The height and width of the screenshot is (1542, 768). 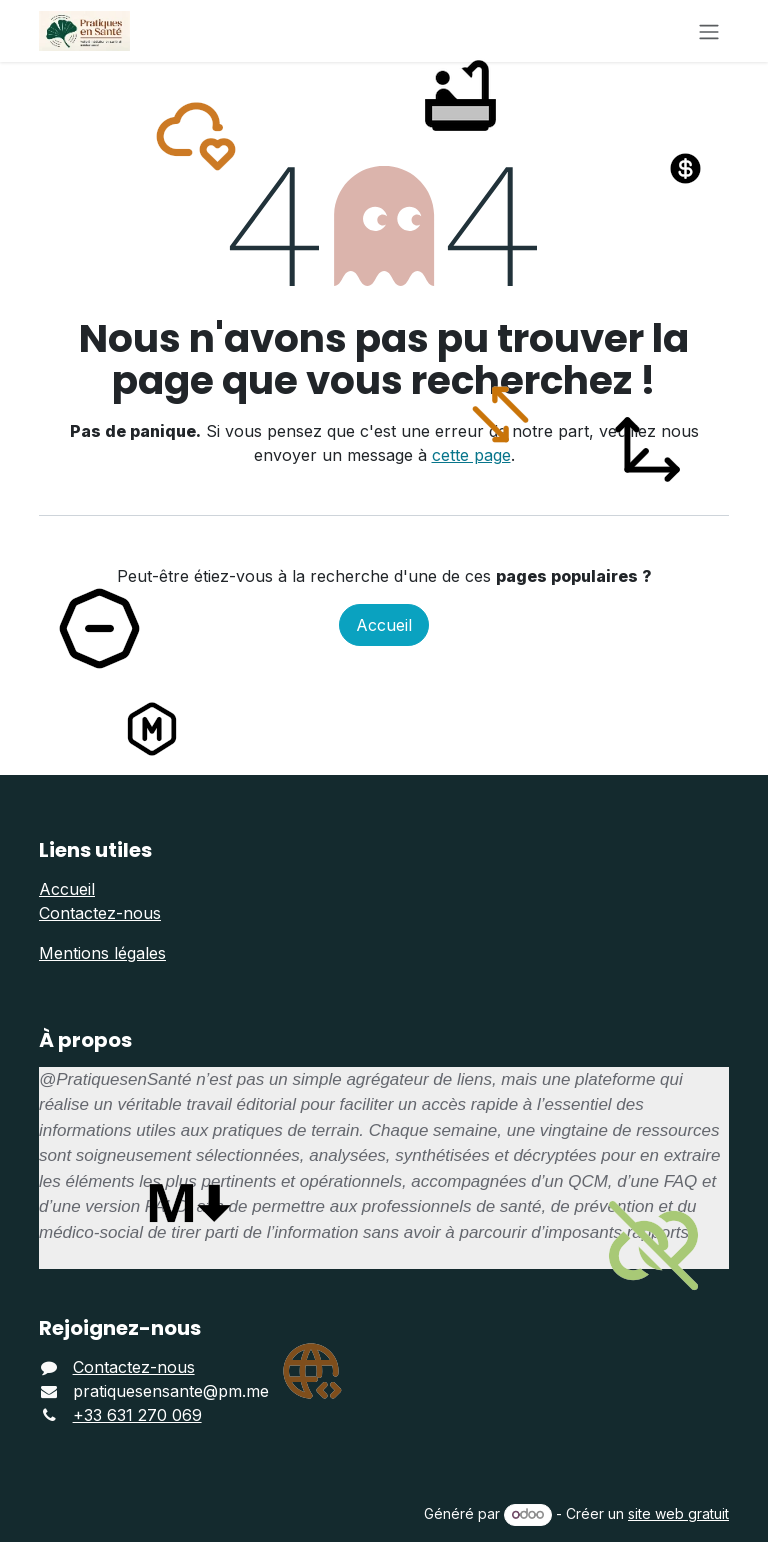 What do you see at coordinates (685, 168) in the screenshot?
I see `view pricing or payment options` at bounding box center [685, 168].